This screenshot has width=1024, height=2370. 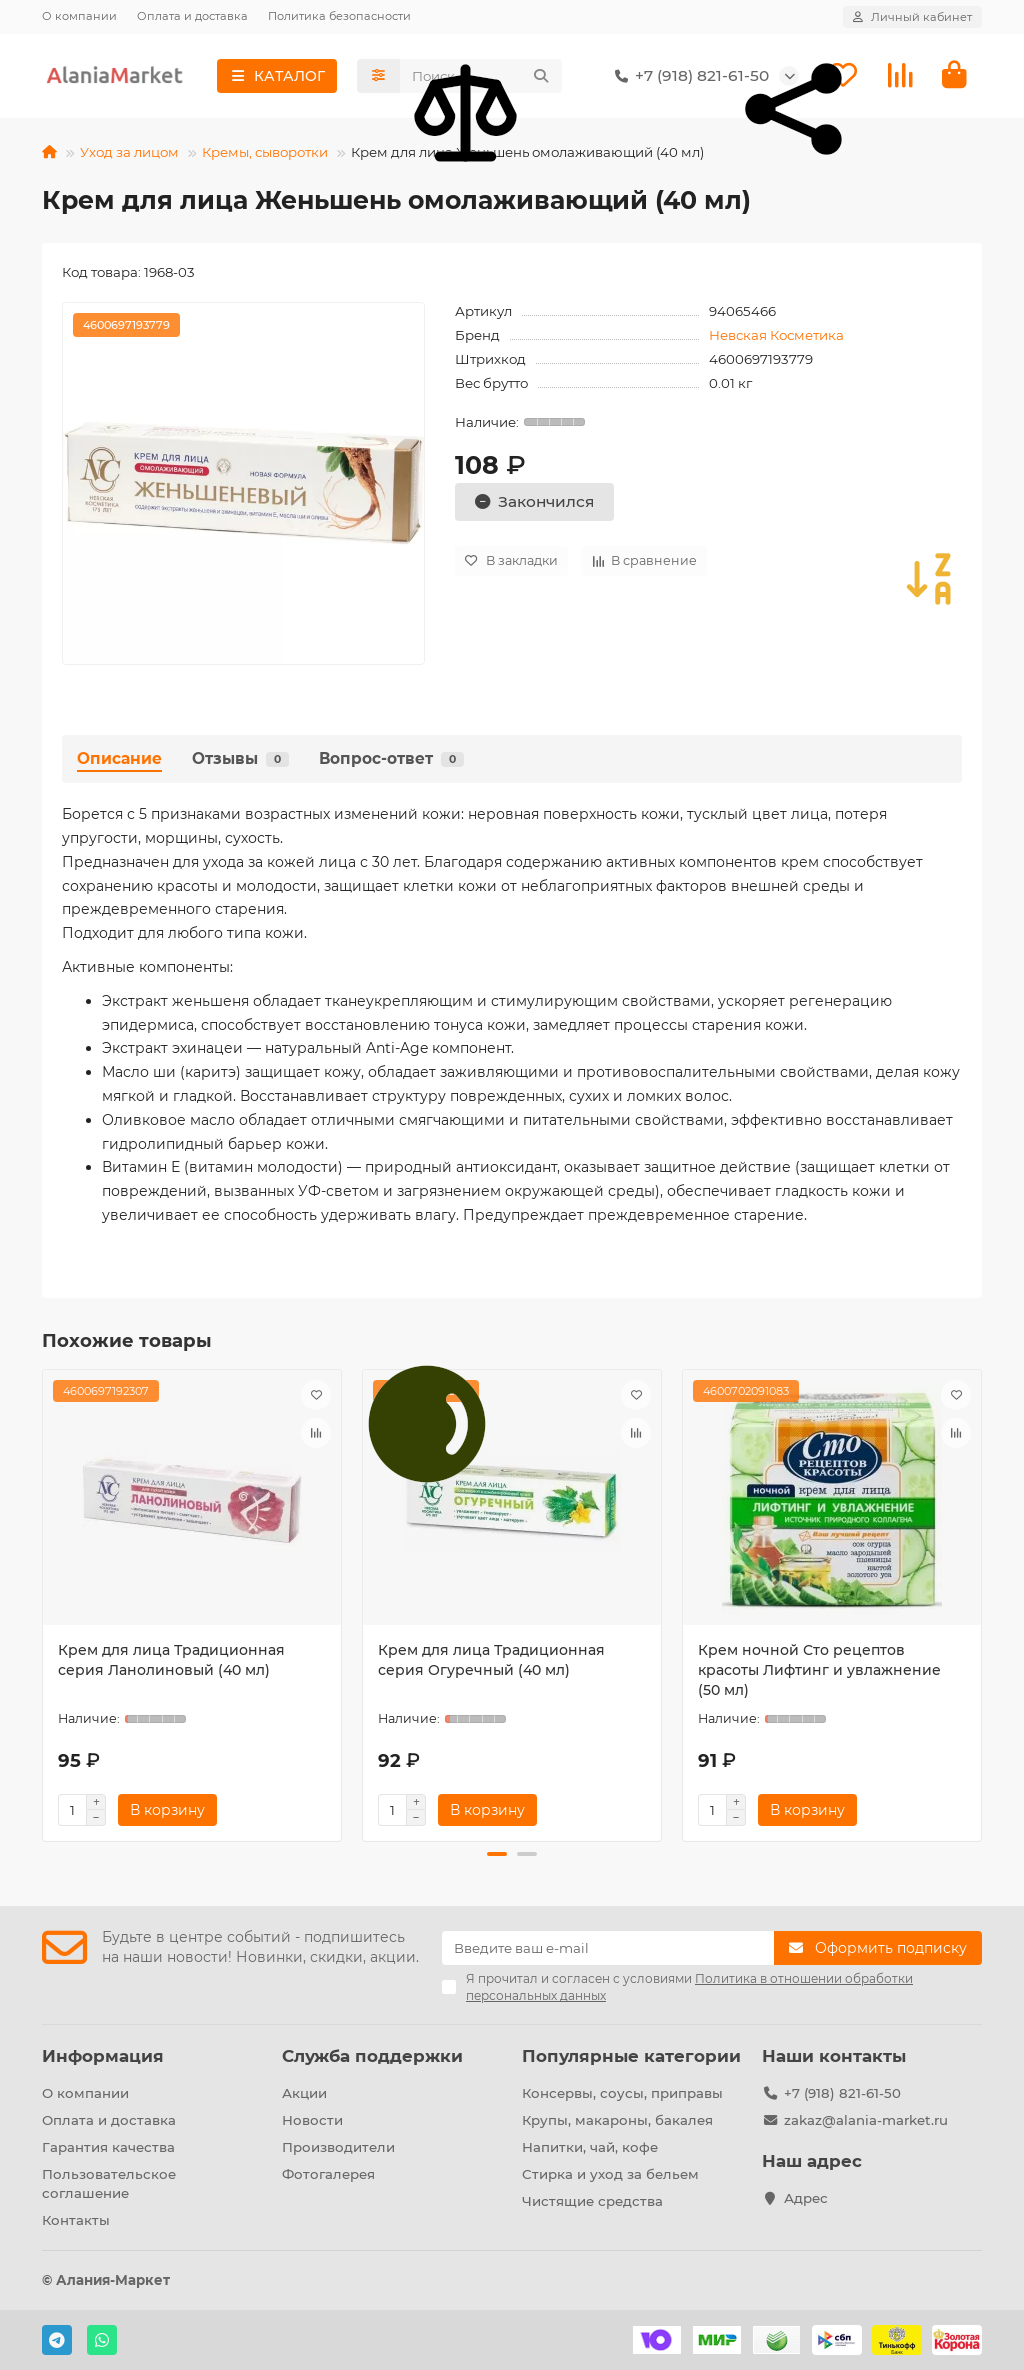 What do you see at coordinates (796, 109) in the screenshot?
I see `share content with others` at bounding box center [796, 109].